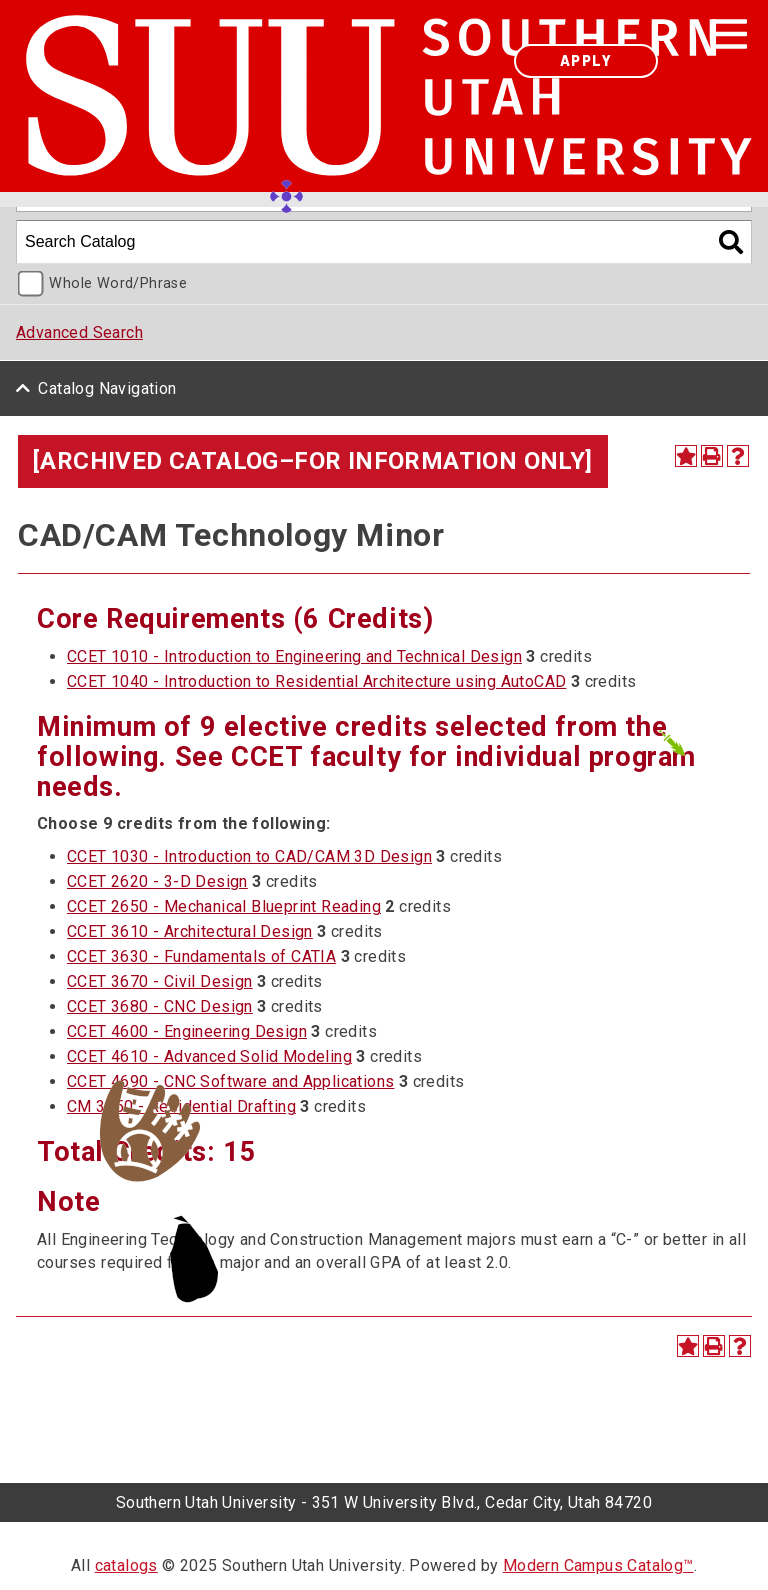  Describe the element at coordinates (194, 1259) in the screenshot. I see `select Sri Lanka as your country or region` at that location.